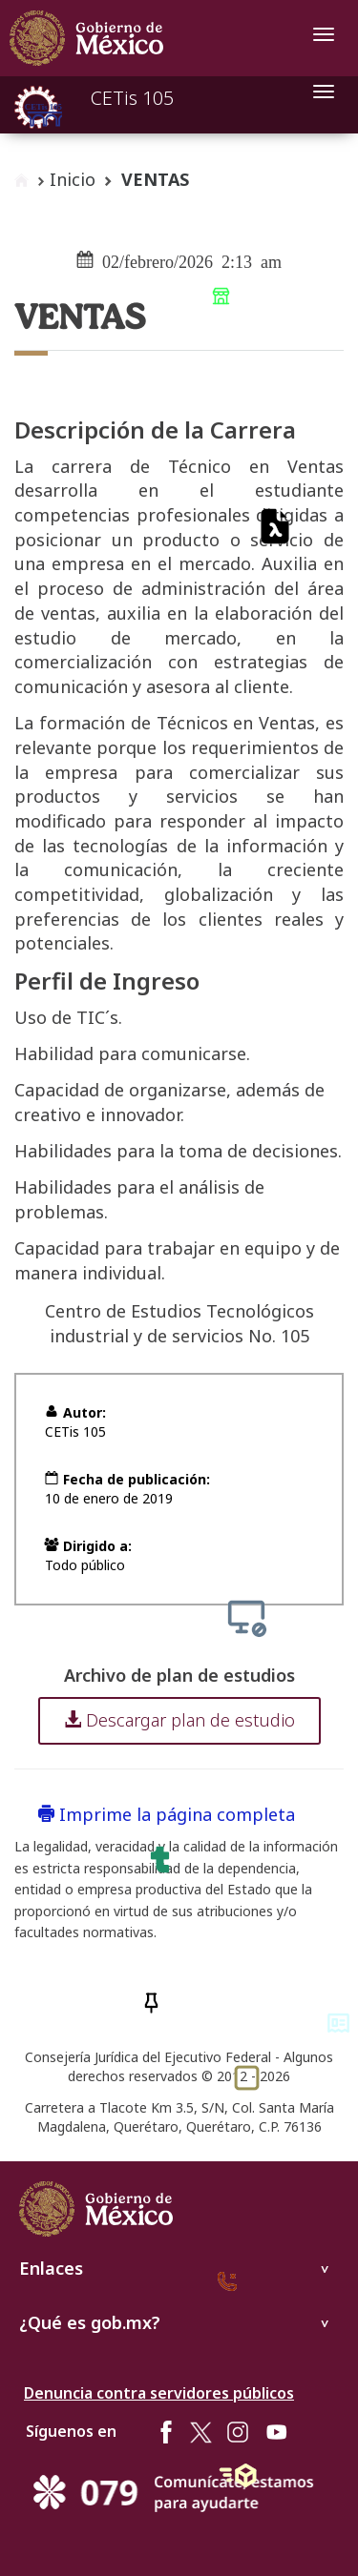  What do you see at coordinates (338, 2022) in the screenshot?
I see `view news or articles` at bounding box center [338, 2022].